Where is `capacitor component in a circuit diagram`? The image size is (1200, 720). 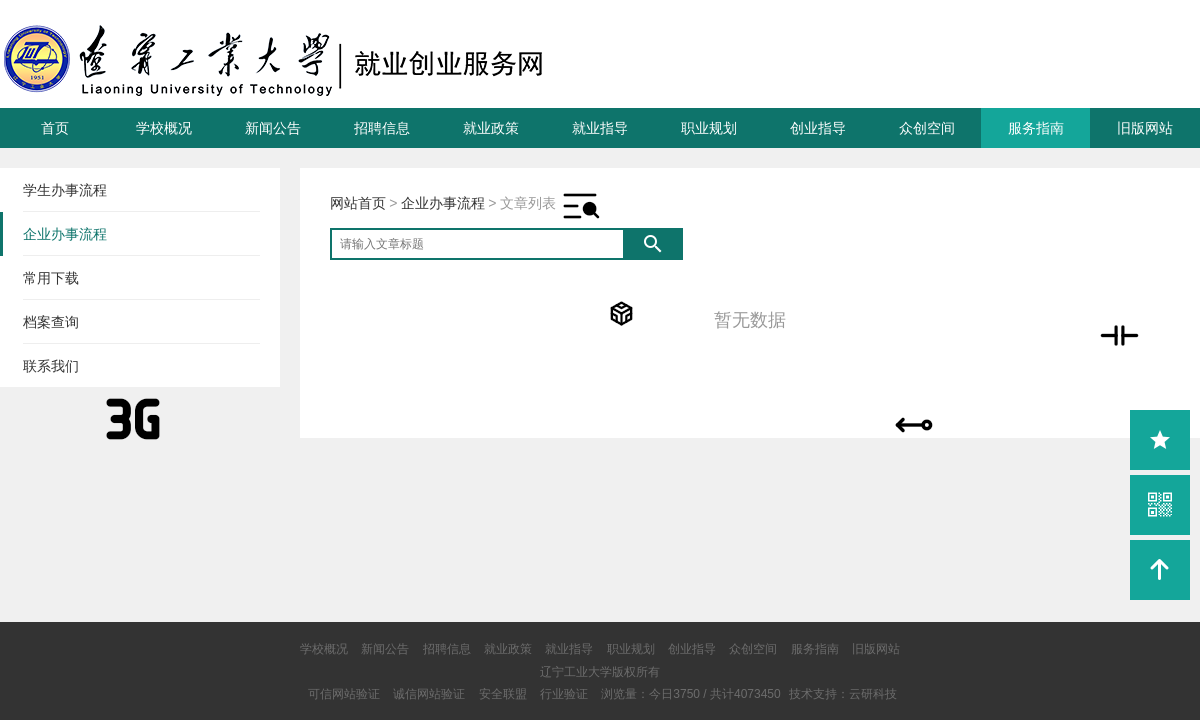 capacitor component in a circuit diagram is located at coordinates (1119, 335).